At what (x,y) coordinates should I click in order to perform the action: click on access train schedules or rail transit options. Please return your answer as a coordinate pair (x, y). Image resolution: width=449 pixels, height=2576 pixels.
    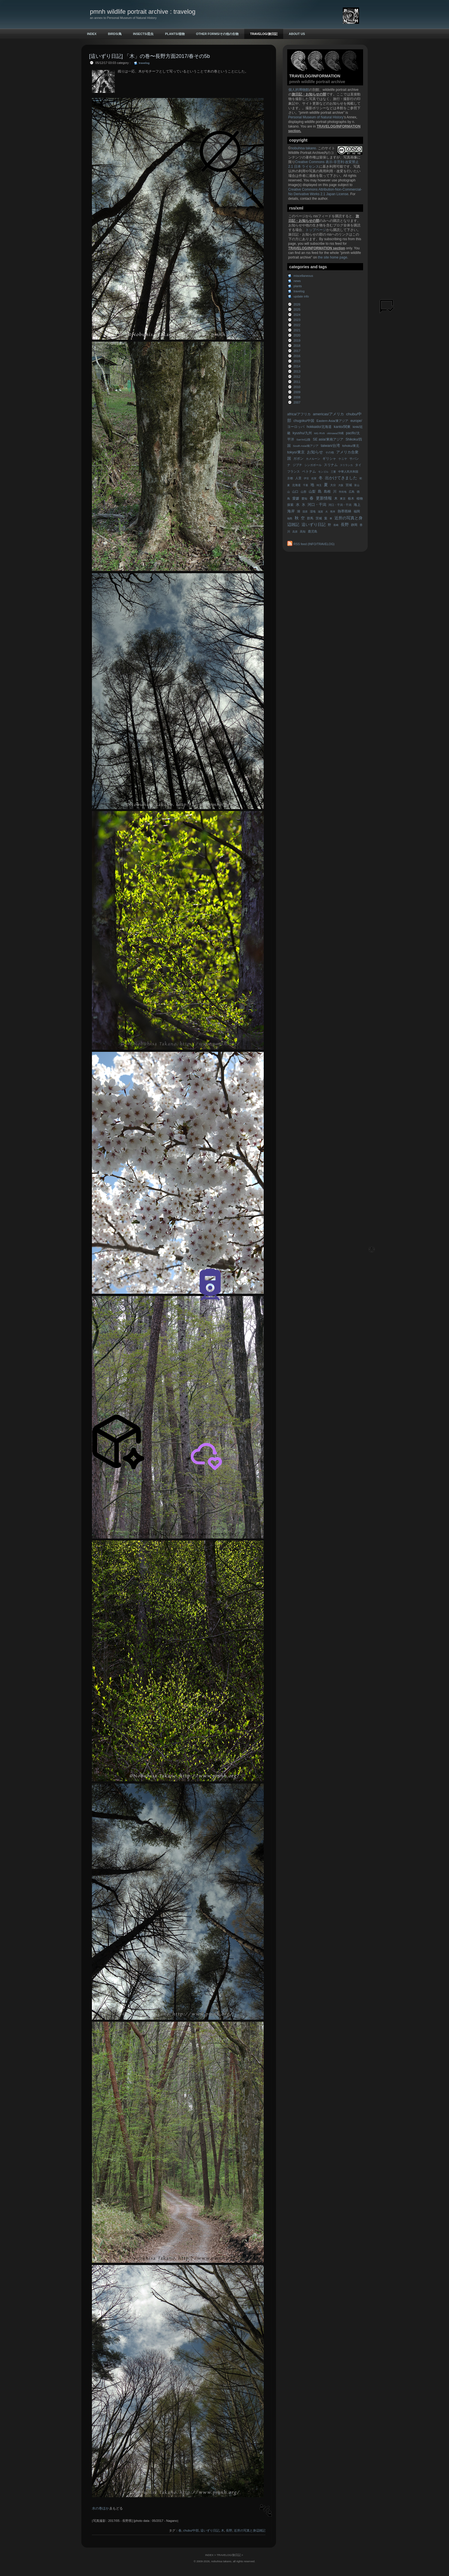
    Looking at the image, I should click on (210, 1285).